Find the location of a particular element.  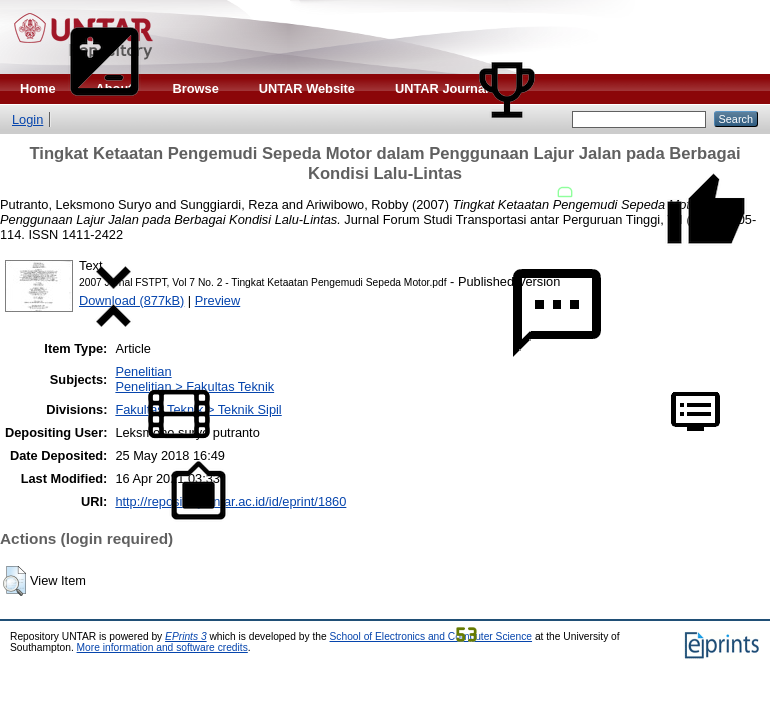

collapse expanded content is located at coordinates (113, 296).